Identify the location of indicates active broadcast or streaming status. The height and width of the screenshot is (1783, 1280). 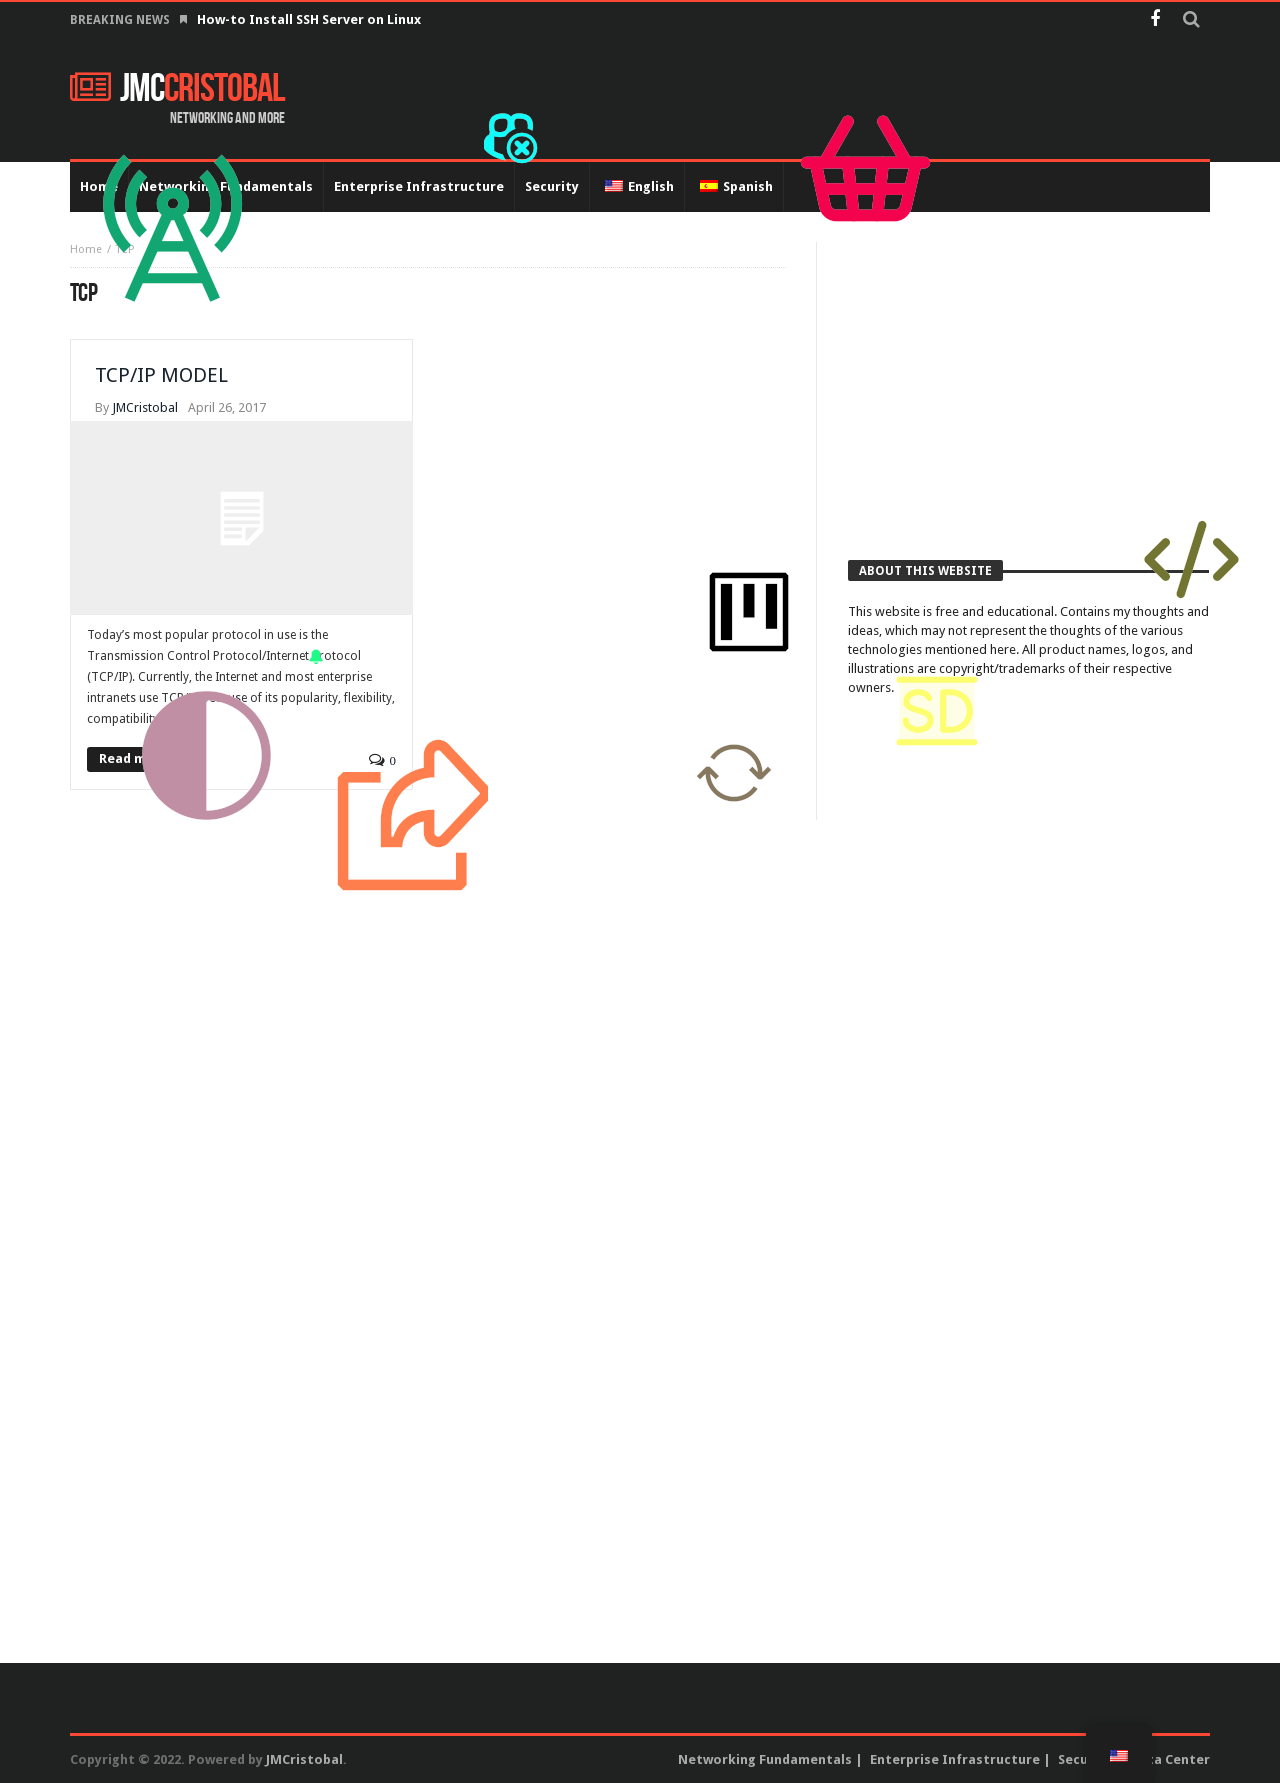
(167, 229).